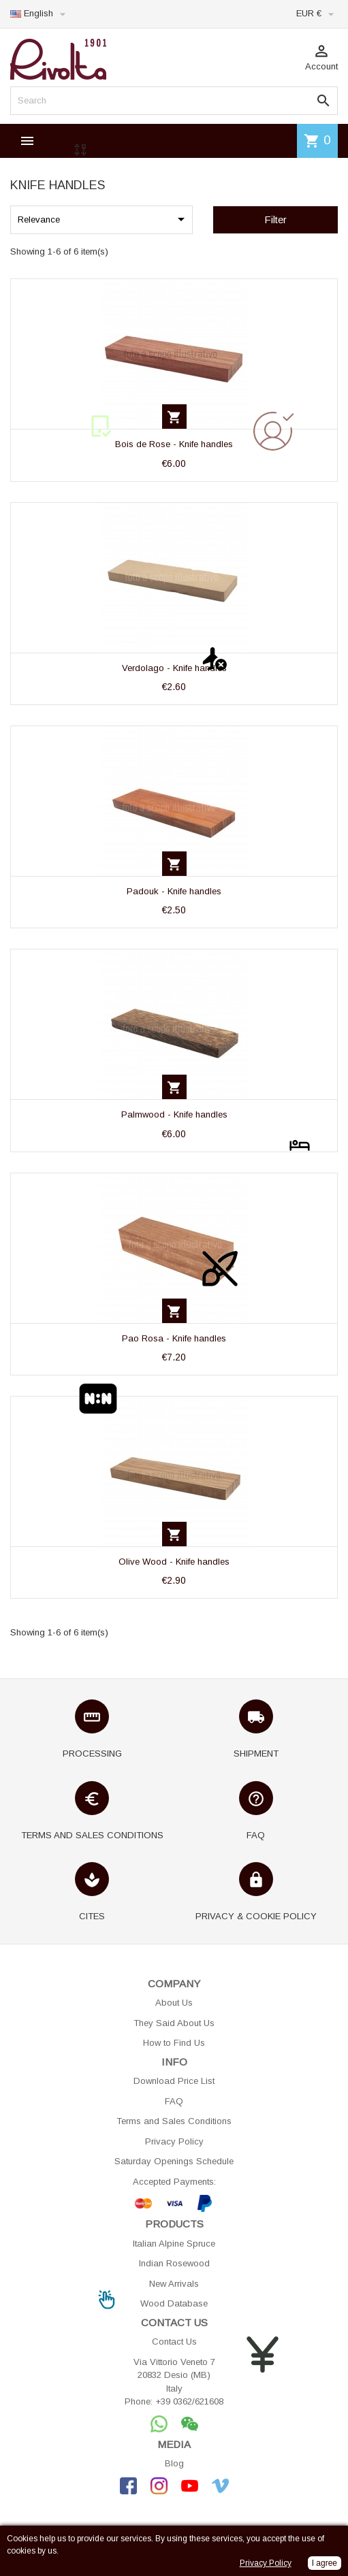 The height and width of the screenshot is (2576, 348). I want to click on disable brush tool, so click(220, 1269).